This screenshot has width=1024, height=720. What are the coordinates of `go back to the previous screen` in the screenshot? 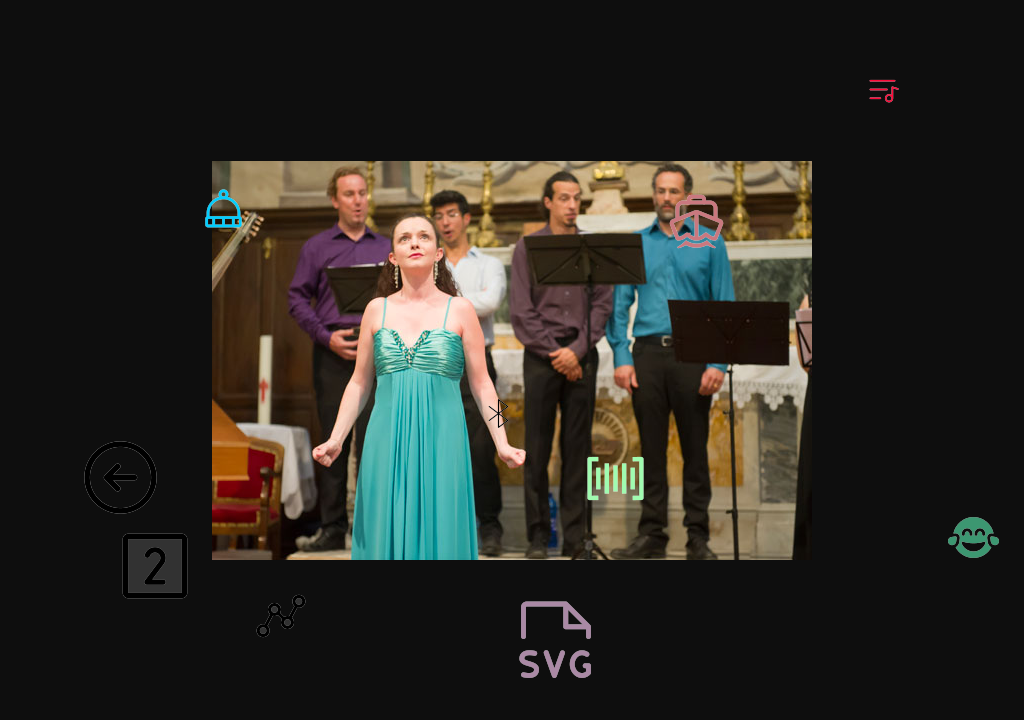 It's located at (120, 477).